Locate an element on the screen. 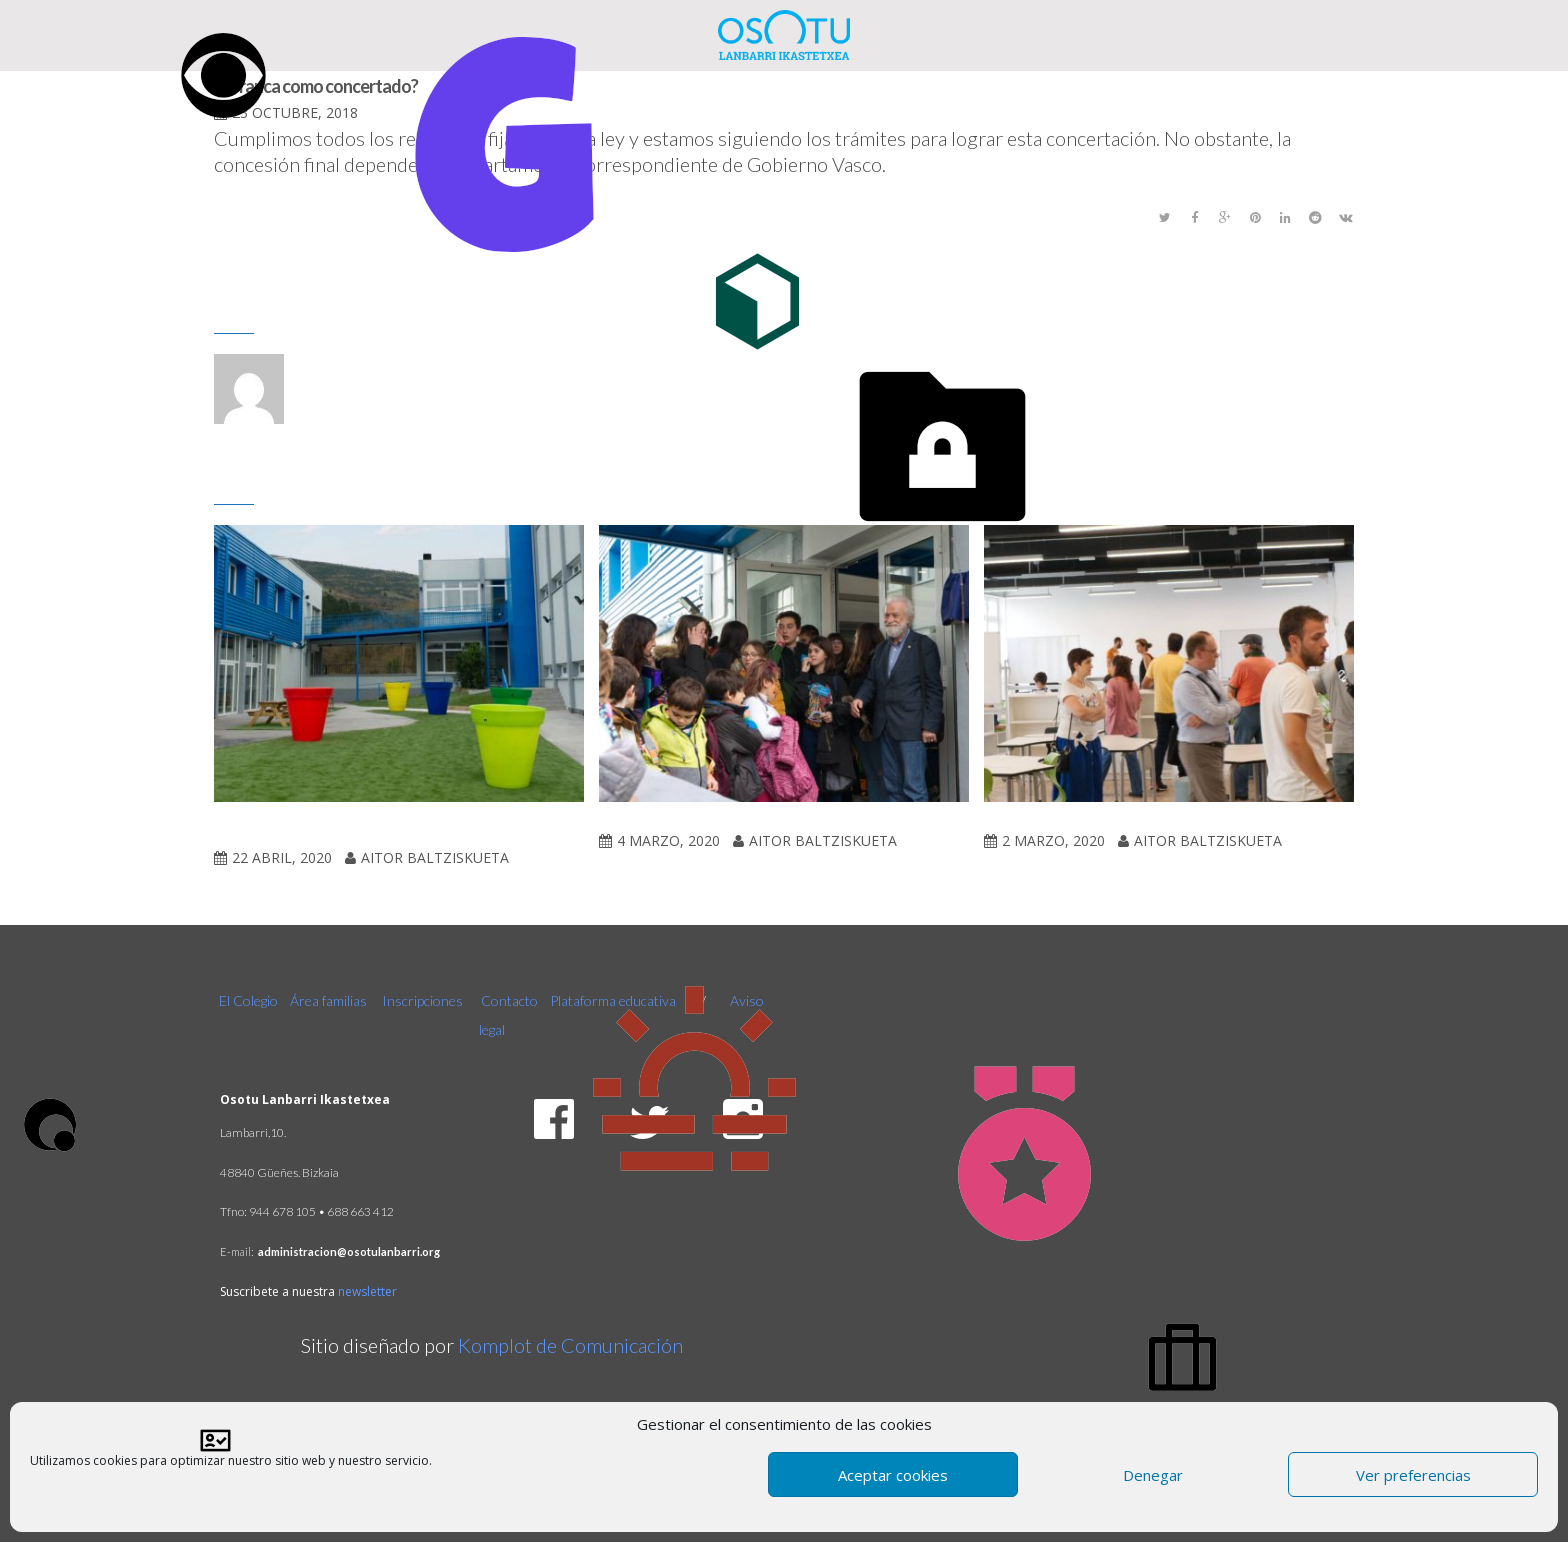 The image size is (1568, 1542). access work or business documents is located at coordinates (1182, 1360).